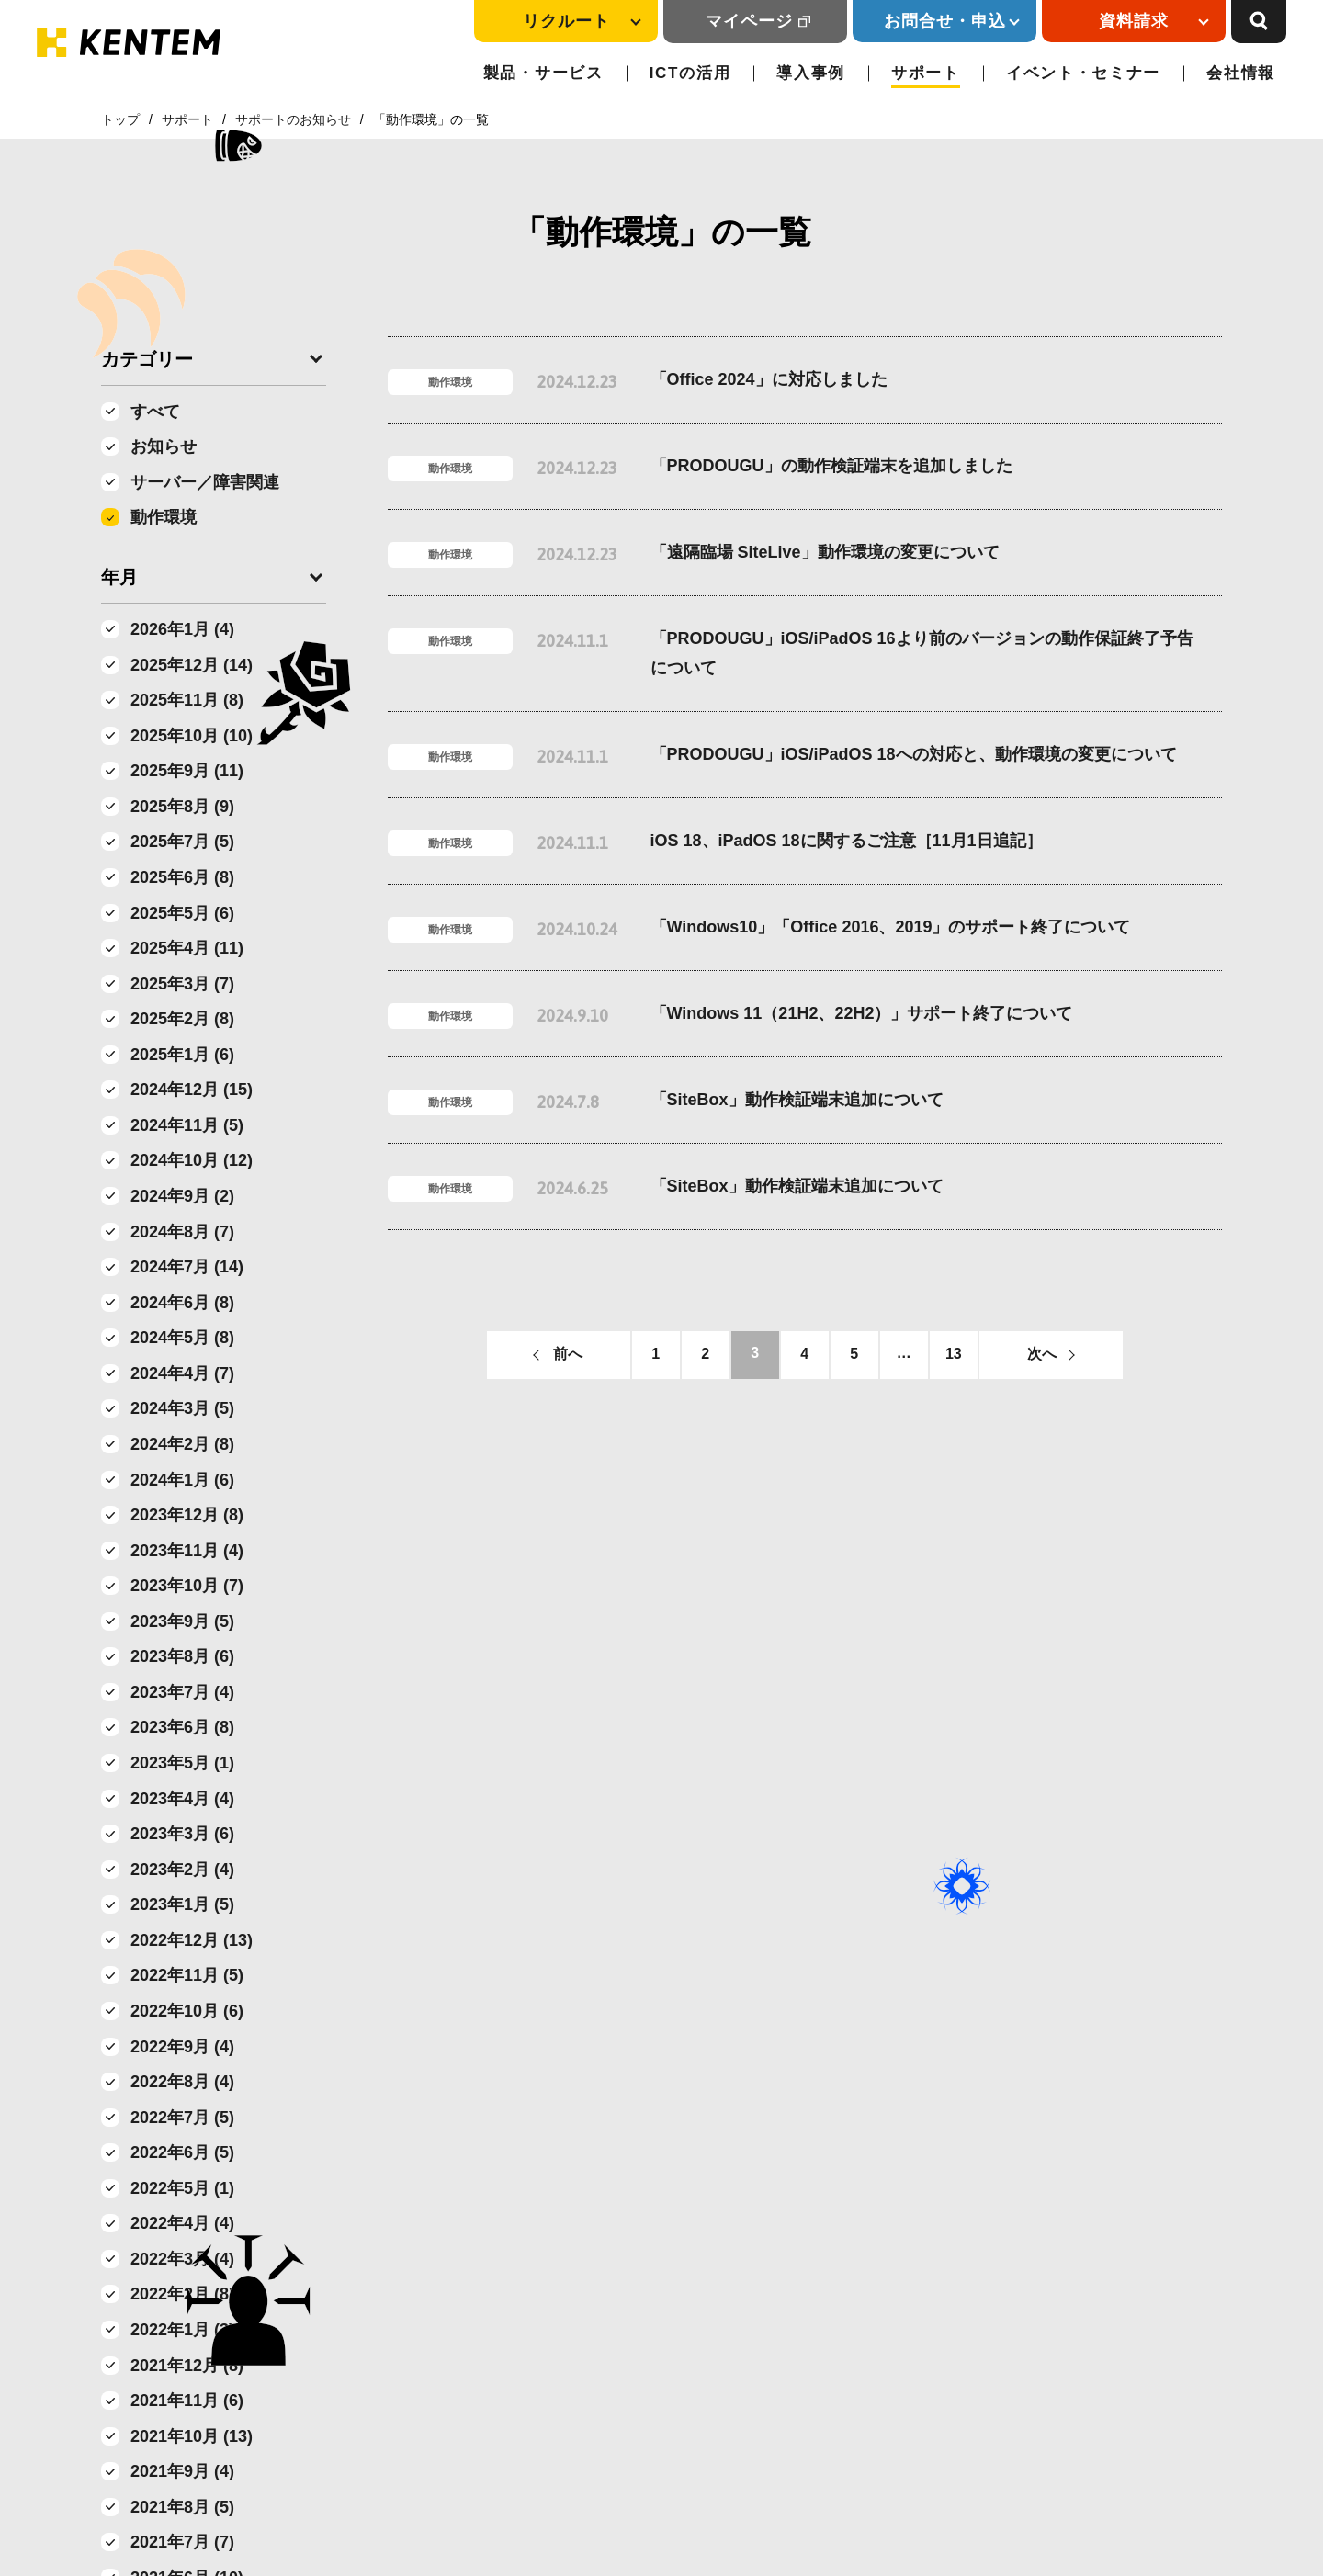 This screenshot has height=2576, width=1323. Describe the element at coordinates (247, 2299) in the screenshot. I see `indicates a headache or migraine condition` at that location.